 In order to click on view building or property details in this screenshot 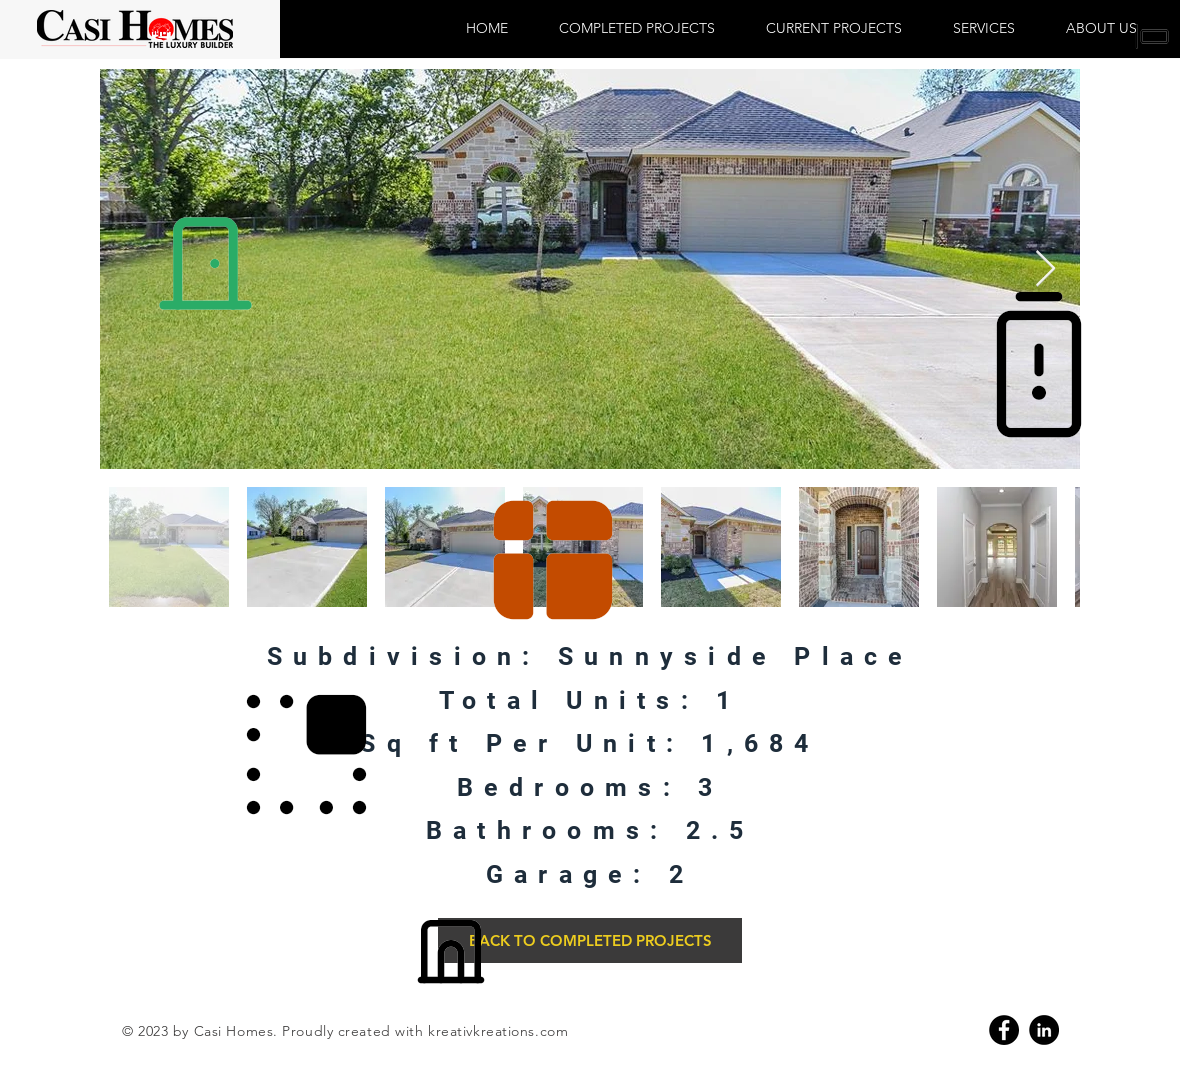, I will do `click(451, 950)`.